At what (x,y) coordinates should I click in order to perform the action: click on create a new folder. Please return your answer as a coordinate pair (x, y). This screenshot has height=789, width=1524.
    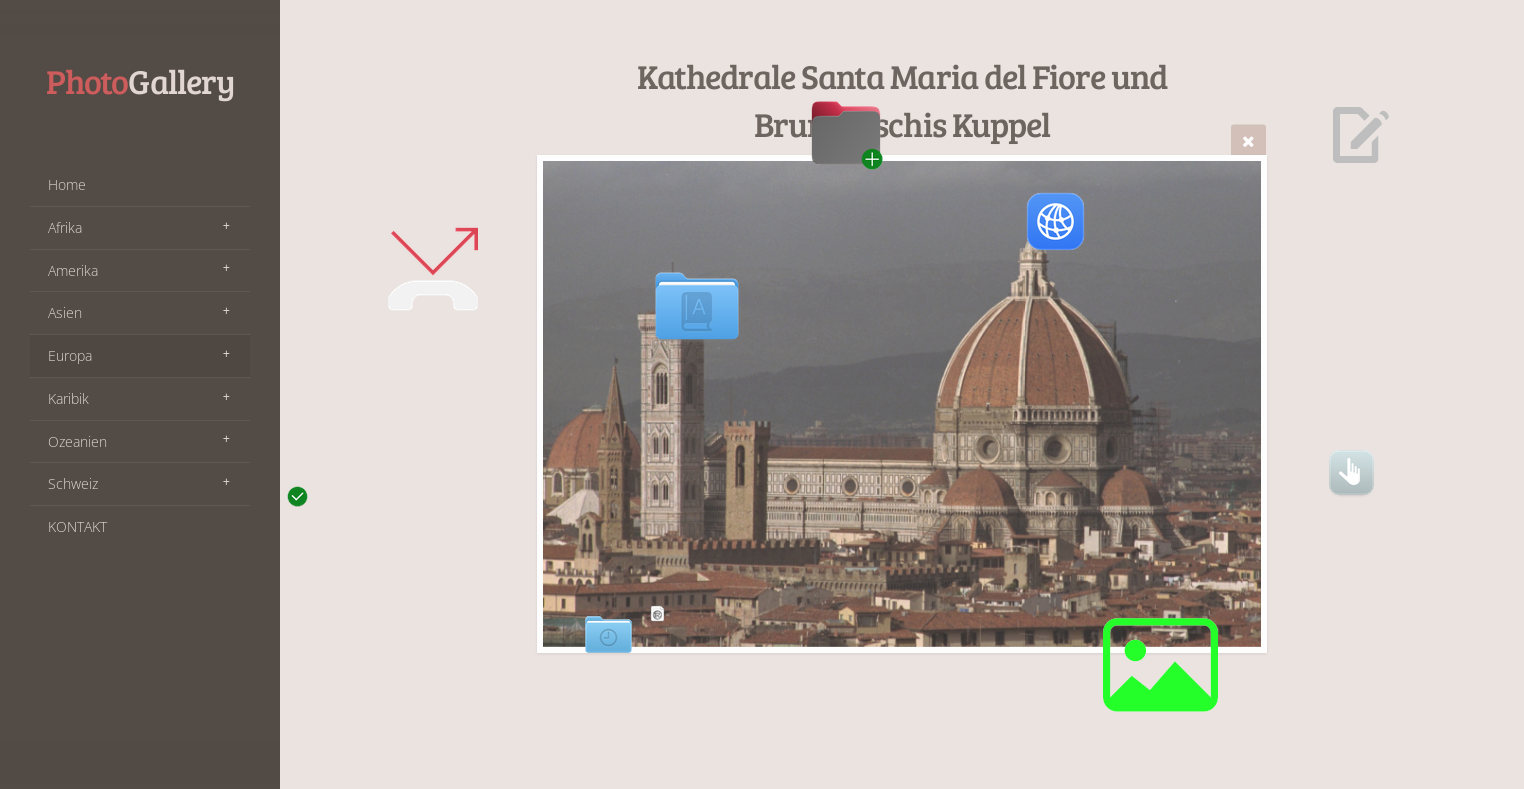
    Looking at the image, I should click on (846, 133).